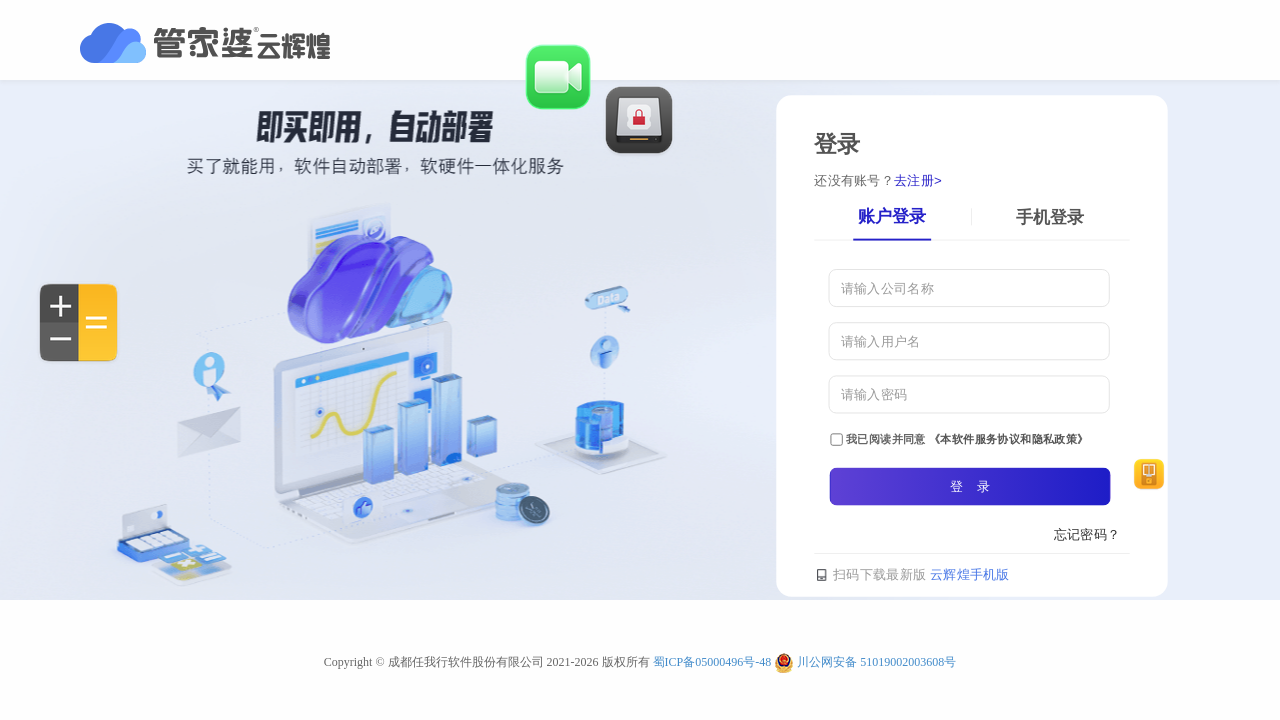 Image resolution: width=1280 pixels, height=720 pixels. I want to click on access encryption and security settings, so click(639, 120).